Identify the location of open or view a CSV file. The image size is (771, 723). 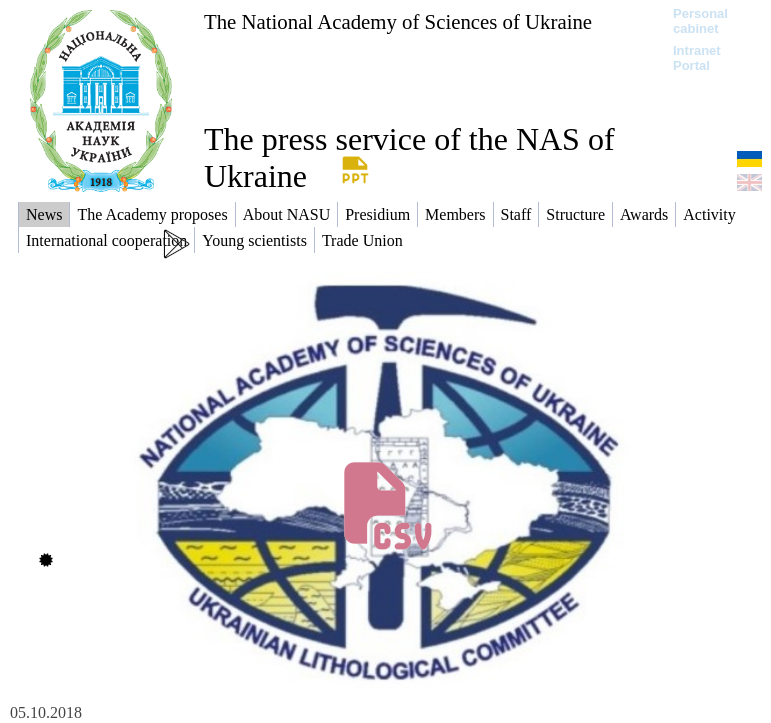
(385, 503).